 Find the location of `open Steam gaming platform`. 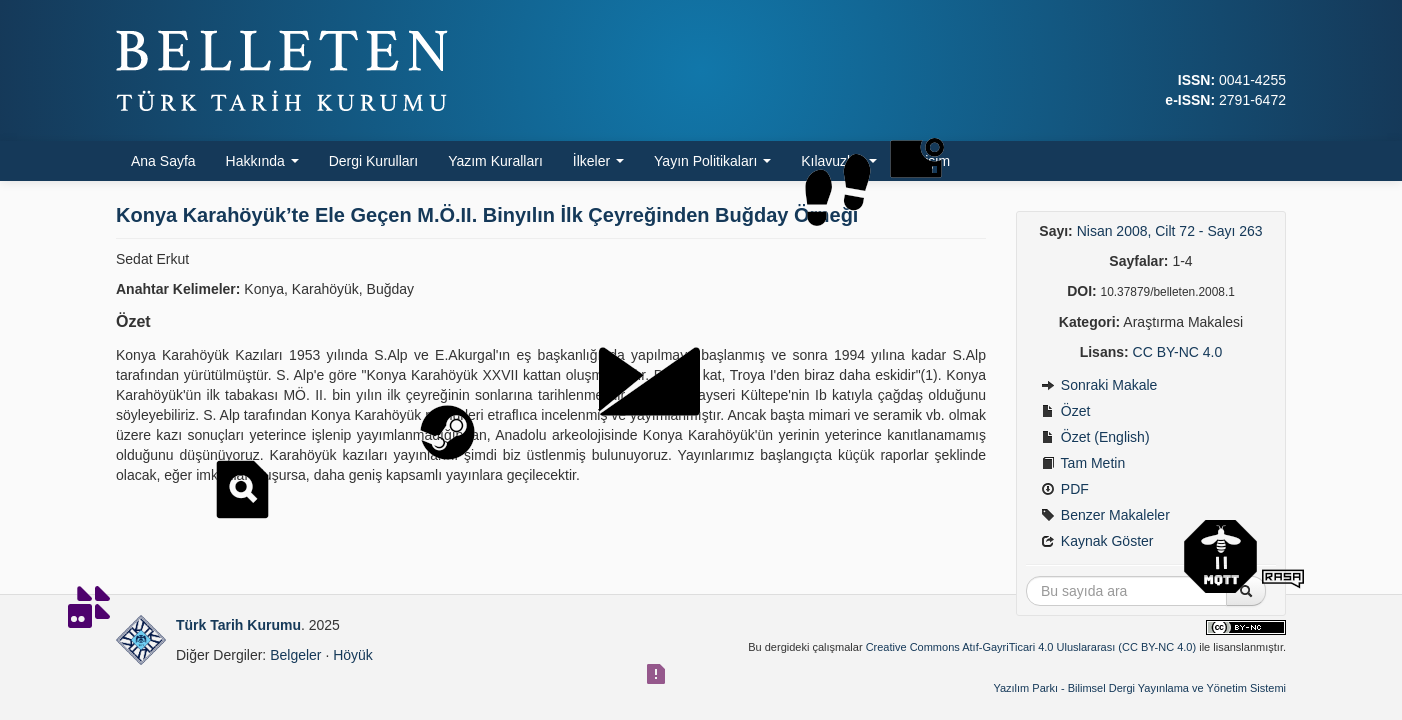

open Steam gaming platform is located at coordinates (447, 432).